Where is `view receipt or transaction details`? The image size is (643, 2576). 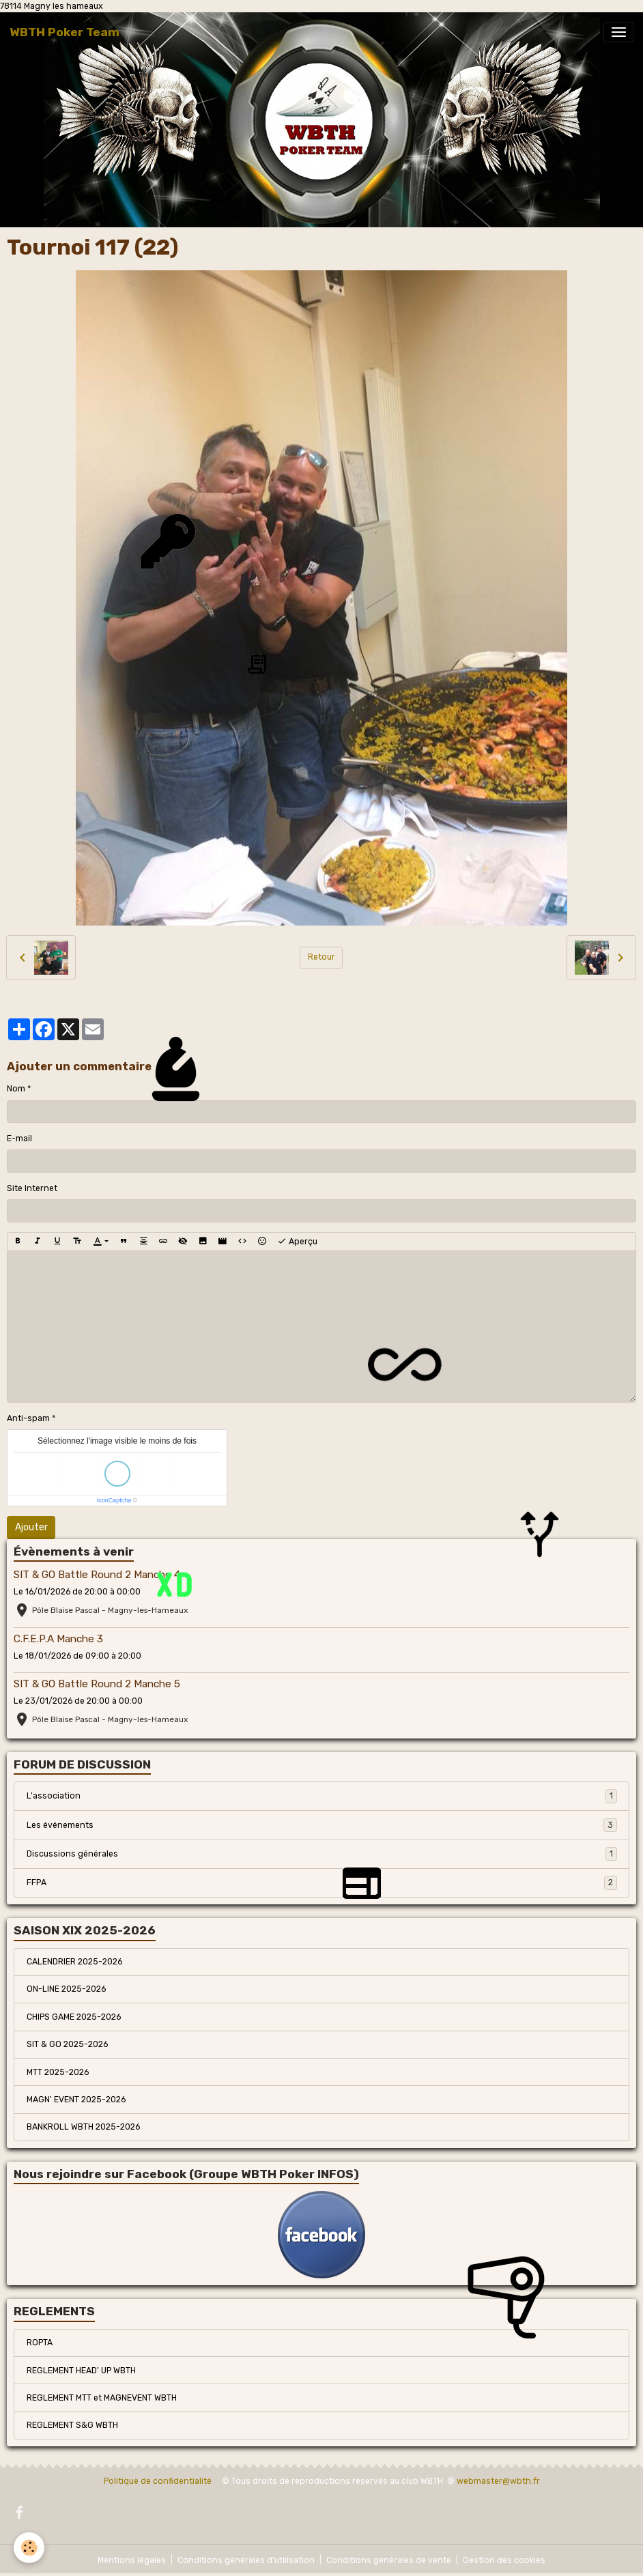 view receipt or transaction details is located at coordinates (257, 663).